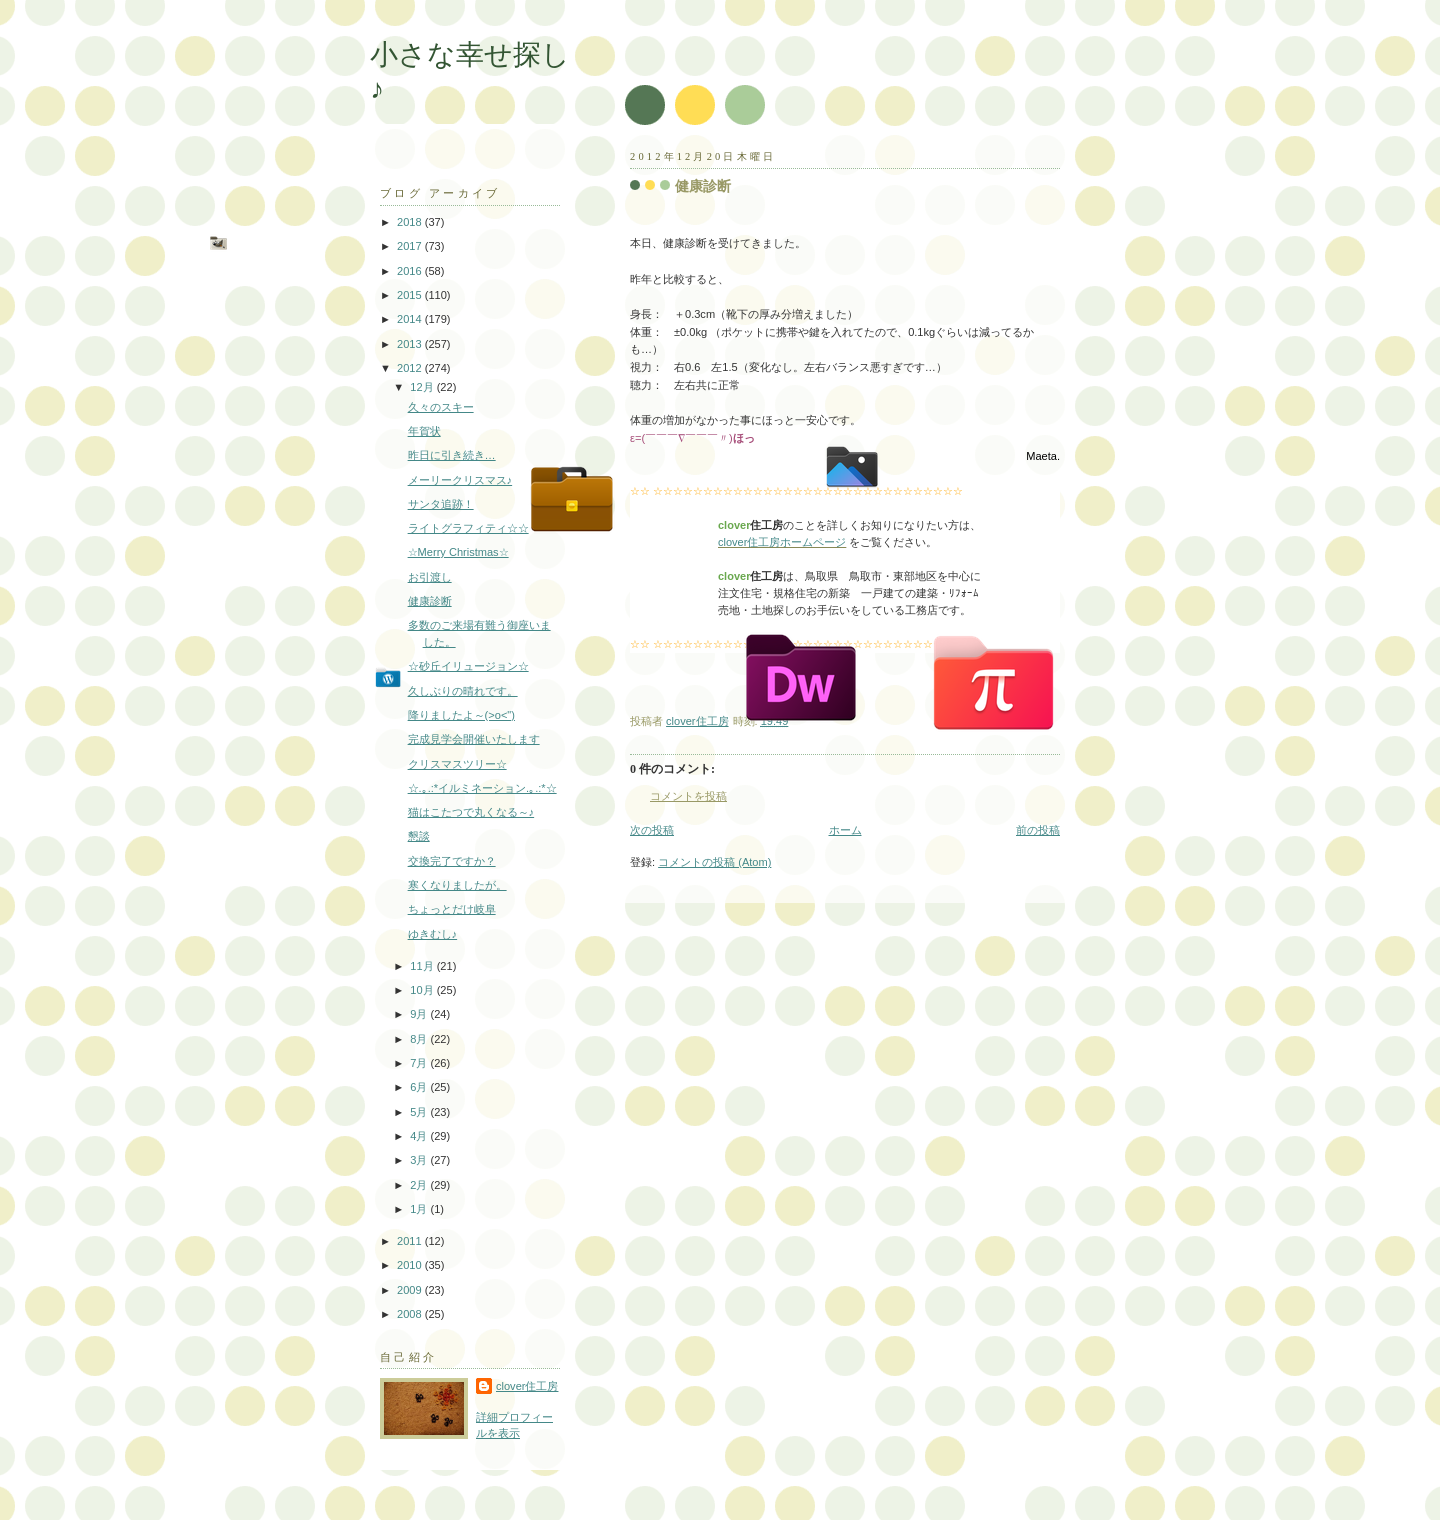 The image size is (1440, 1520). What do you see at coordinates (571, 501) in the screenshot?
I see `open work or business documents folder` at bounding box center [571, 501].